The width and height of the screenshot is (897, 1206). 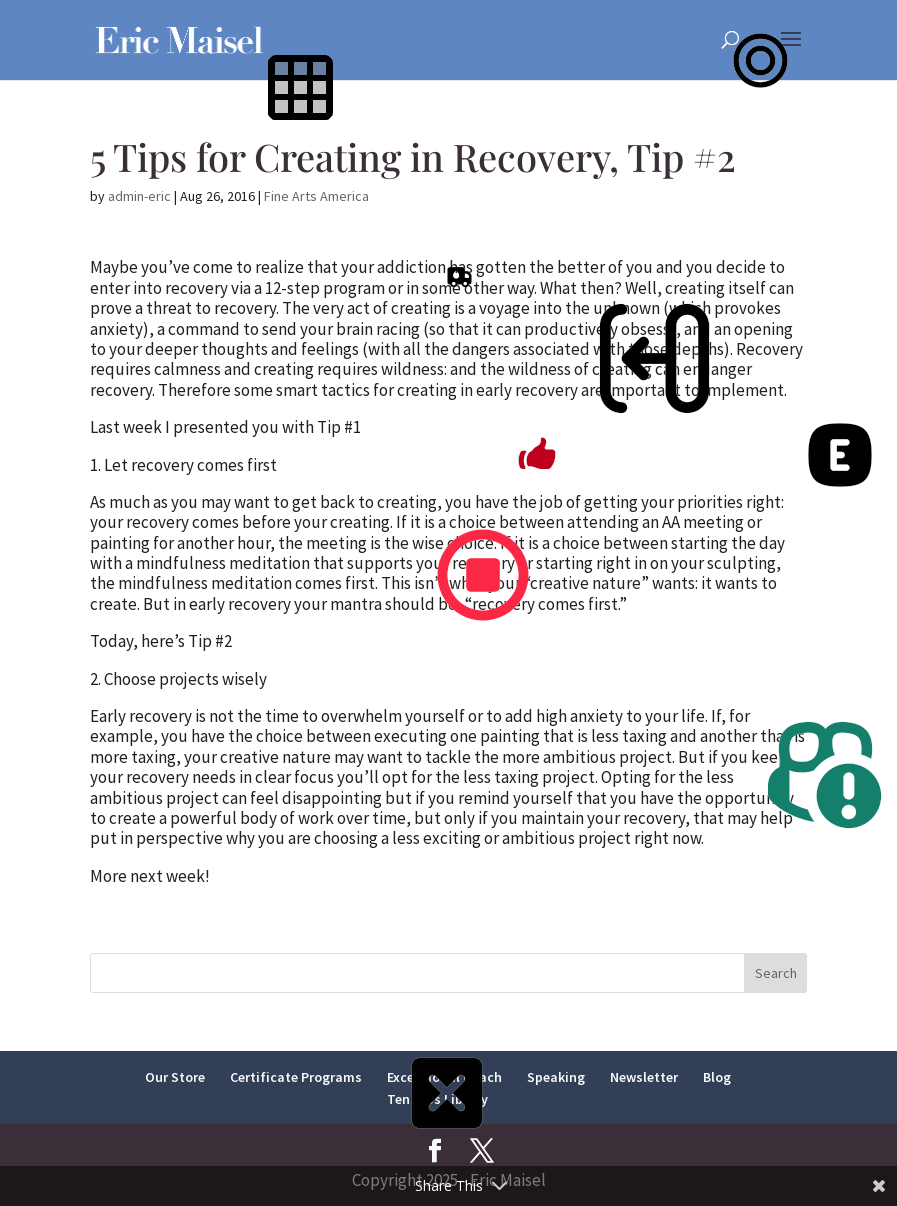 I want to click on toggle grid view layout, so click(x=300, y=87).